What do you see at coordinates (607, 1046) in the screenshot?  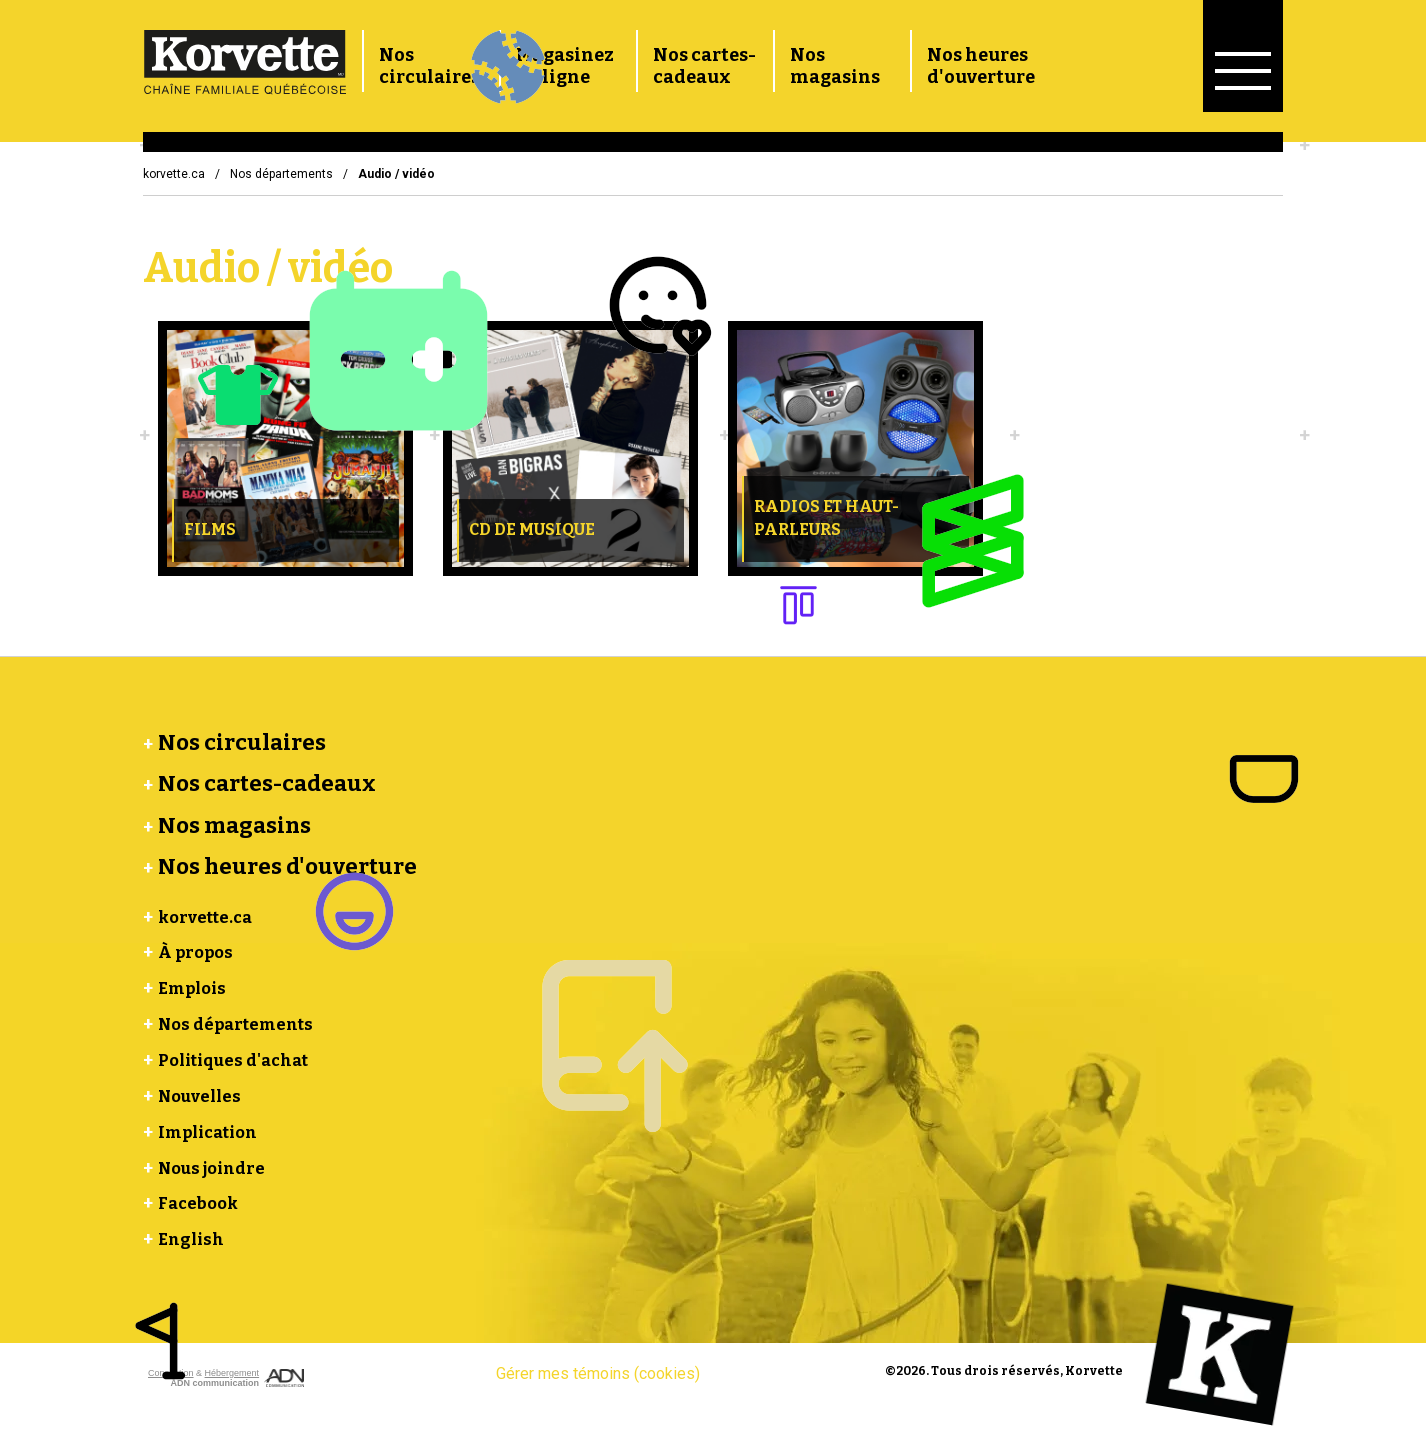 I see `push code to a repository` at bounding box center [607, 1046].